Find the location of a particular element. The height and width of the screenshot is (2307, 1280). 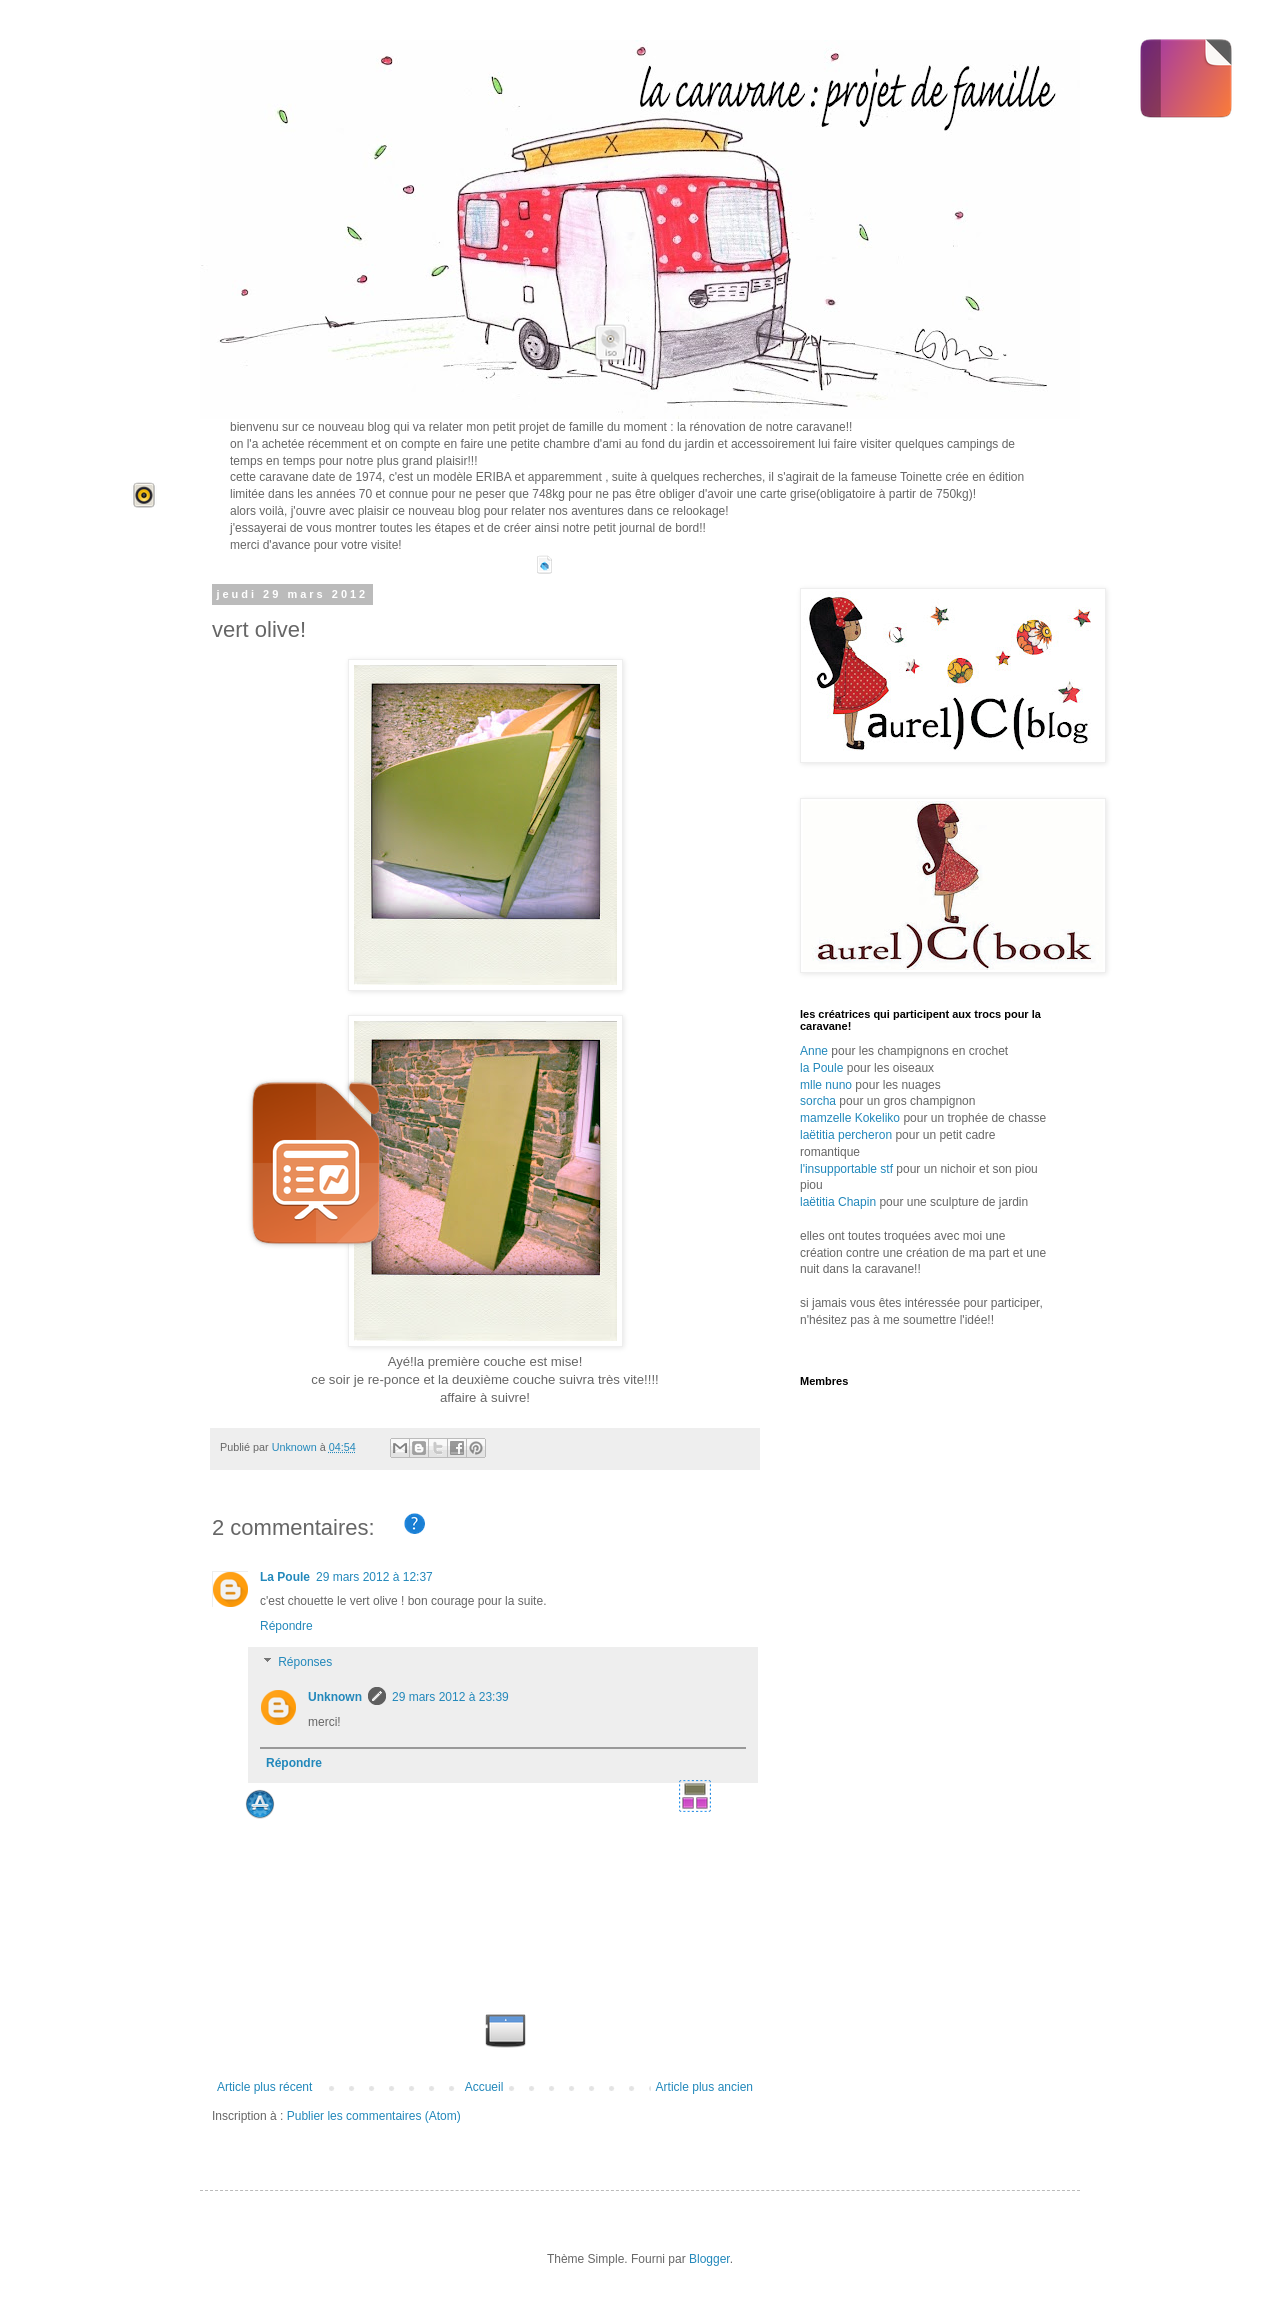

indicates help or additional information is available is located at coordinates (414, 1523).